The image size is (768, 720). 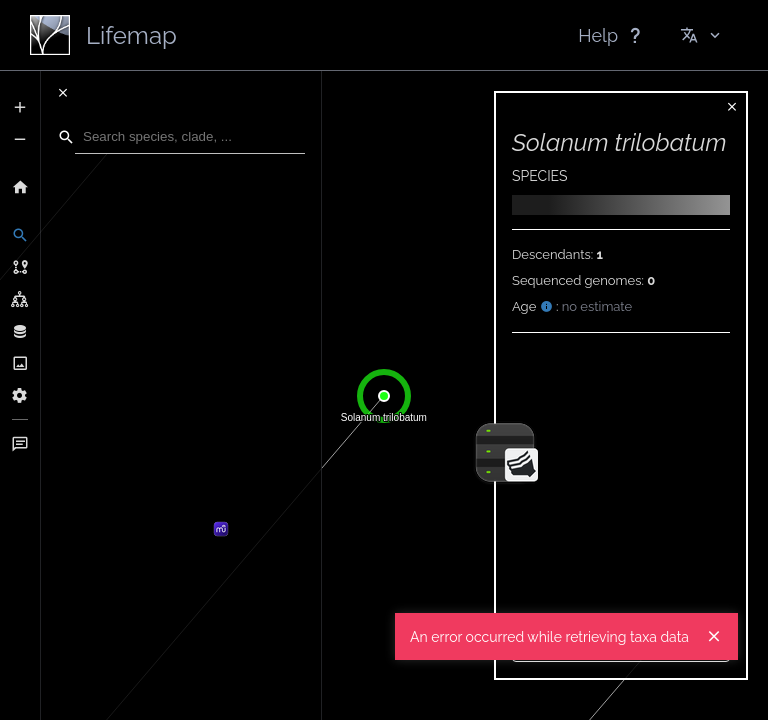 What do you see at coordinates (505, 453) in the screenshot?
I see `configure kerberos authentication settings for network servers` at bounding box center [505, 453].